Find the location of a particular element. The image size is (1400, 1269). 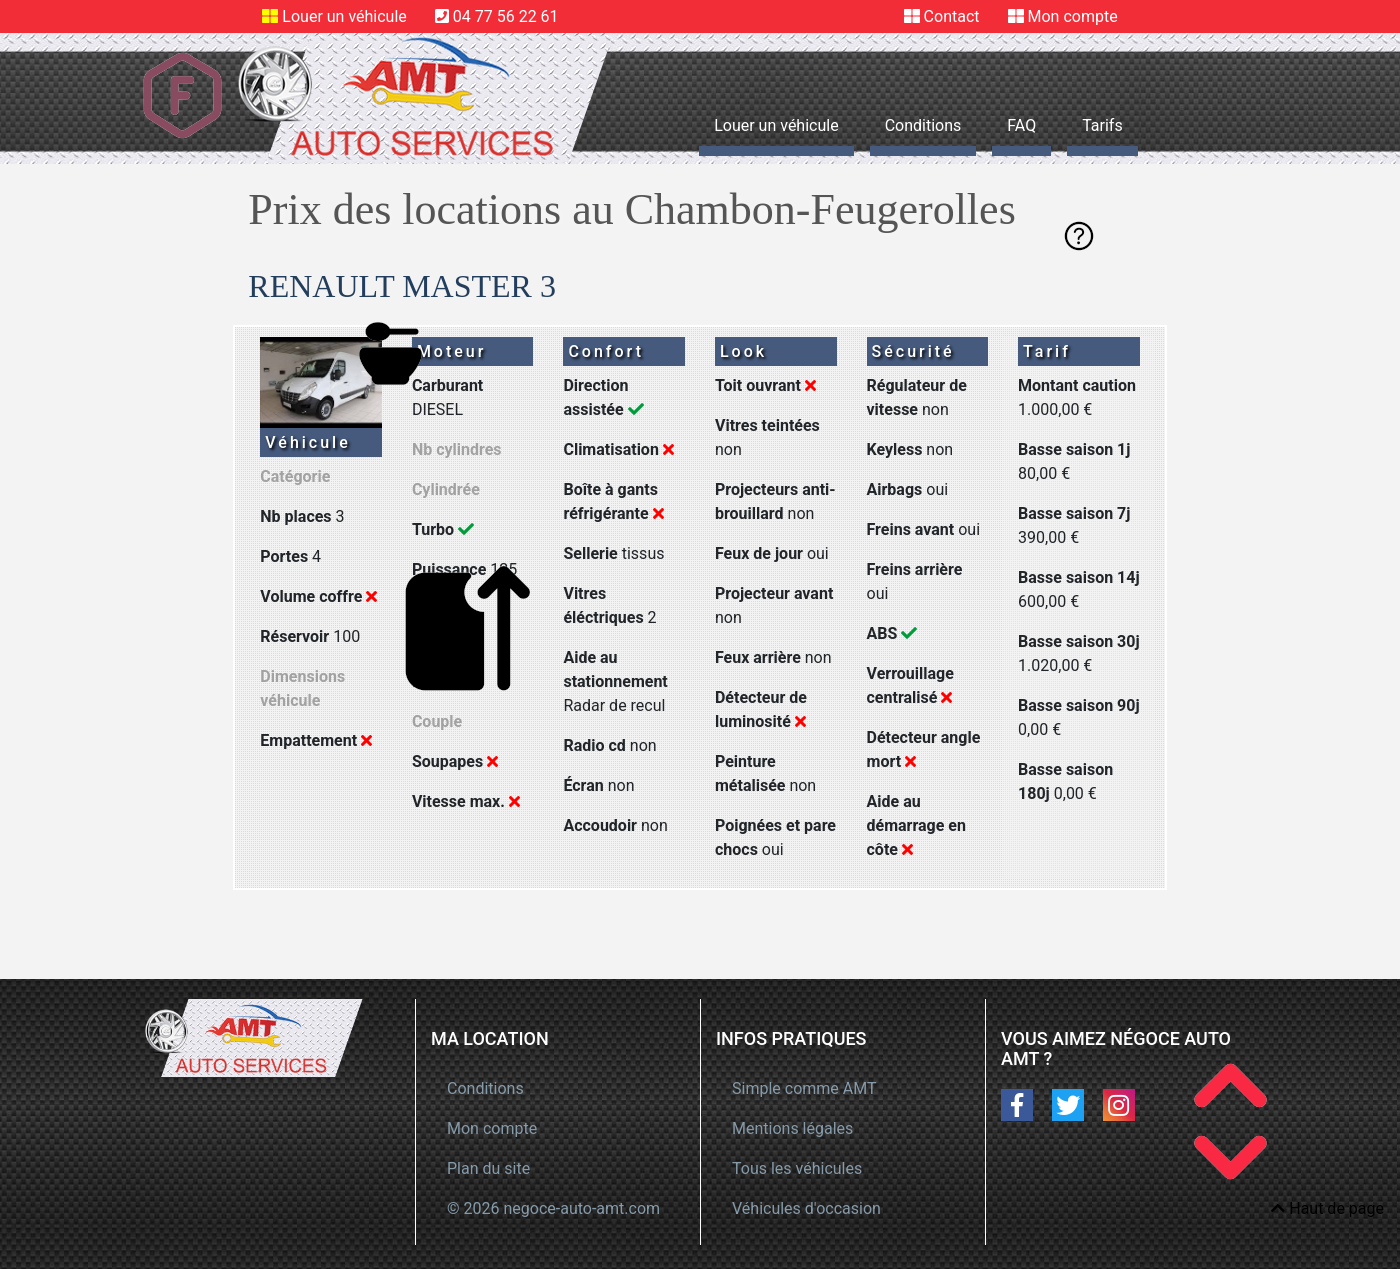

indicates a feature or function category is located at coordinates (182, 95).